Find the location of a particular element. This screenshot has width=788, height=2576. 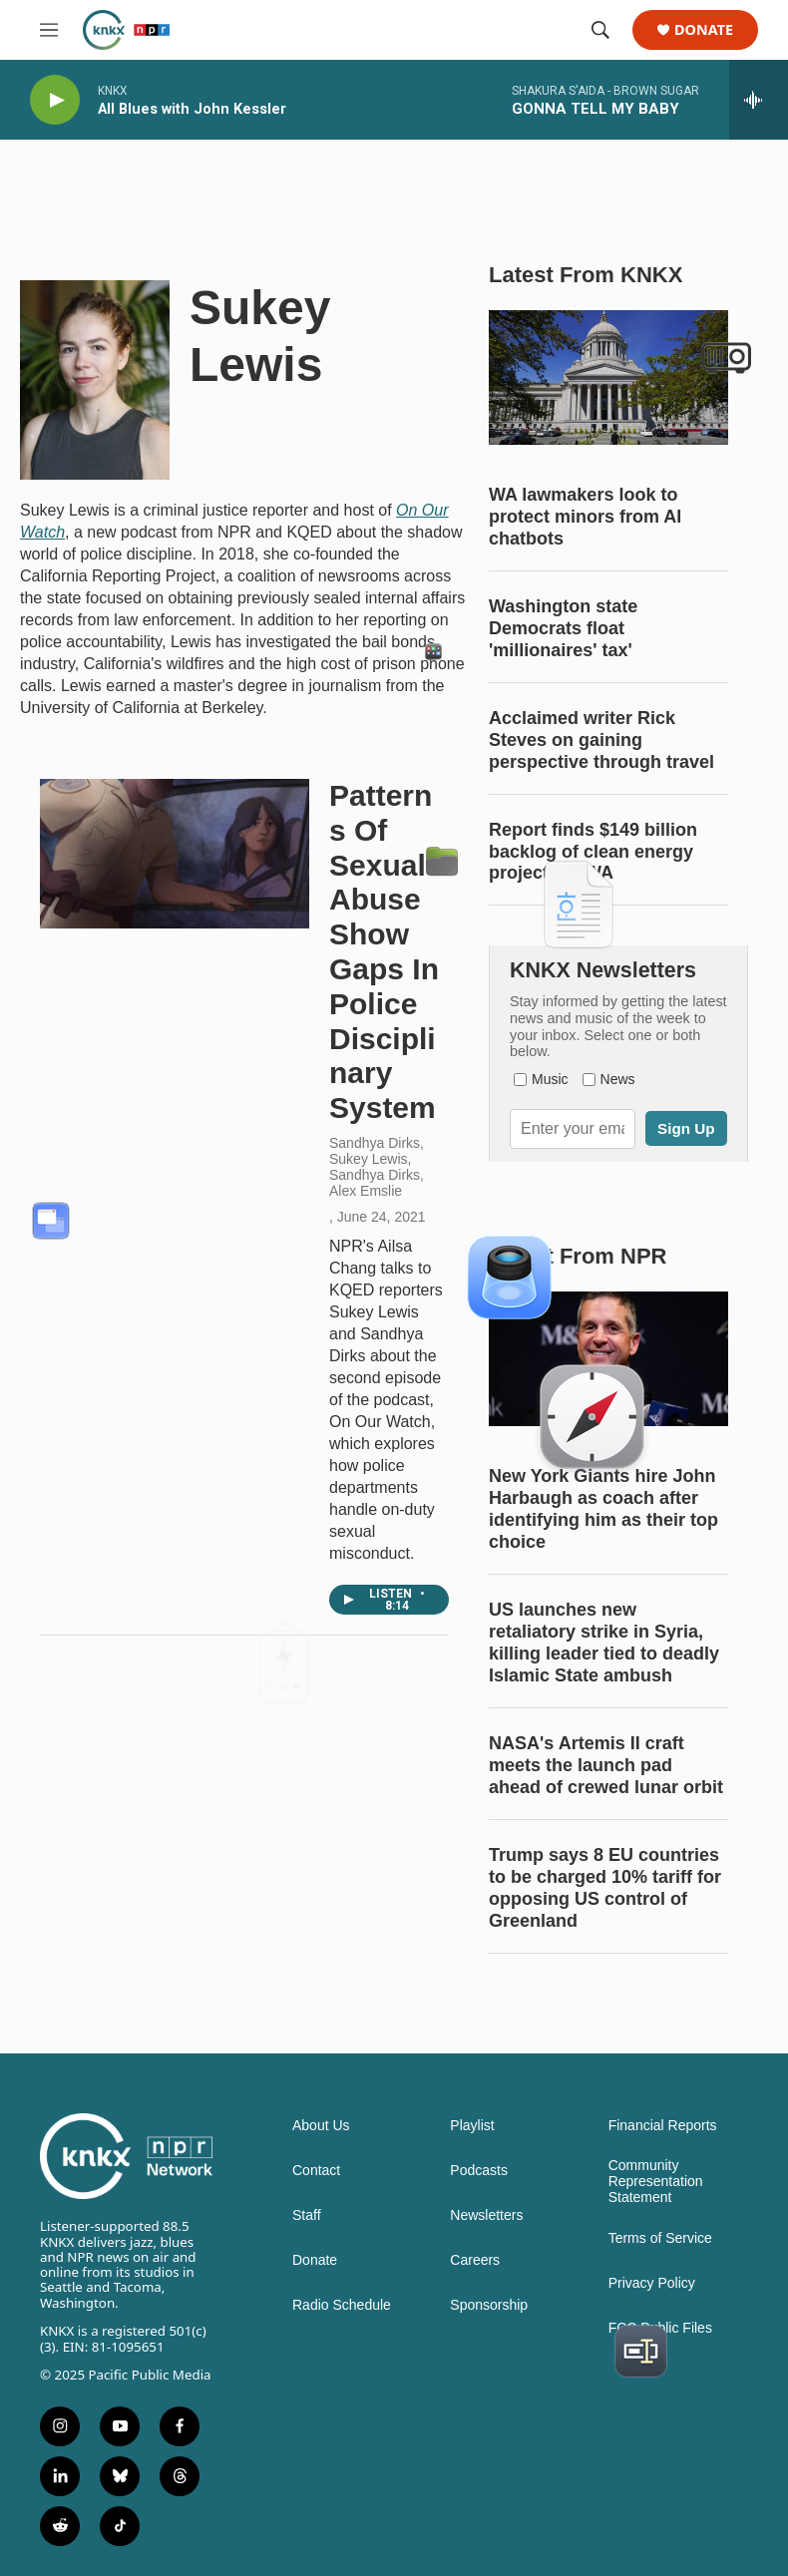

battery connected to uninterruptible power supply (UPS) is located at coordinates (284, 1662).